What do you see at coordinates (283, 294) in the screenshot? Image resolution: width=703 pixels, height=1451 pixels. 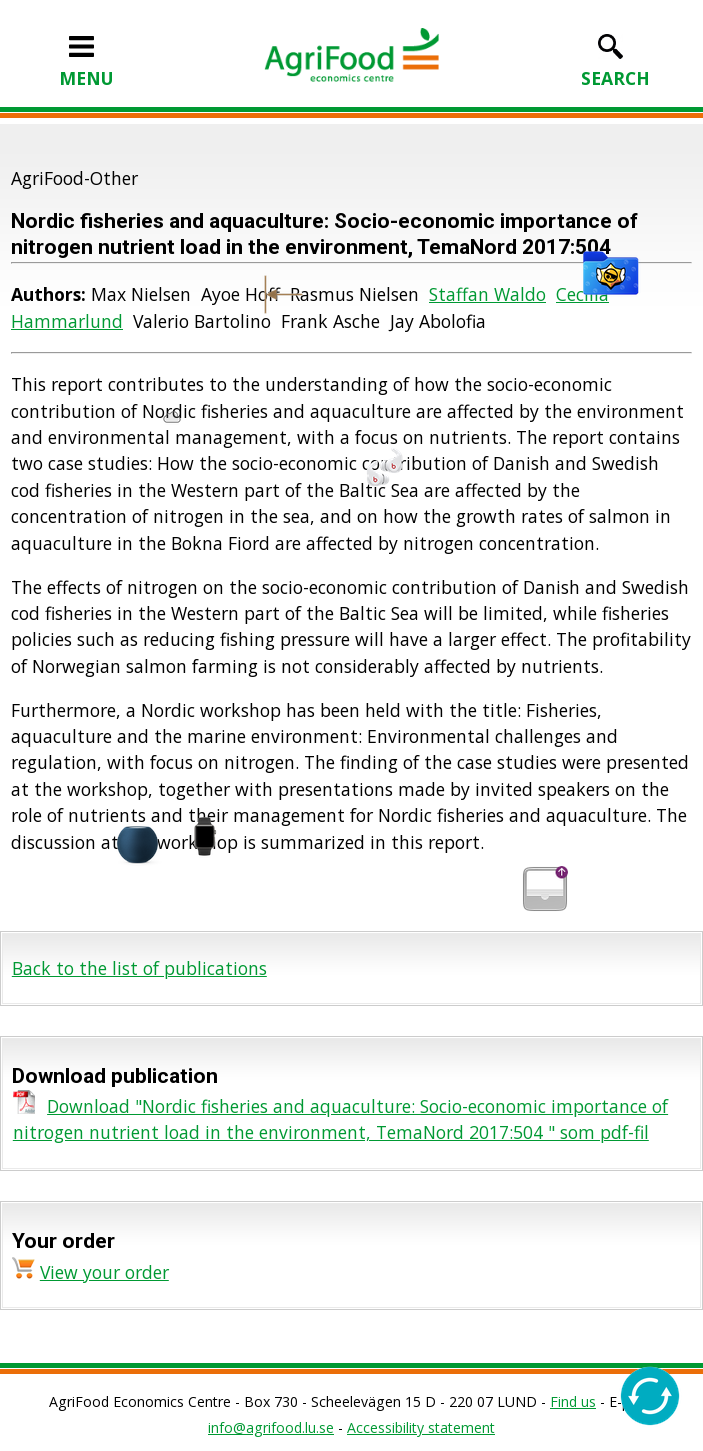 I see `go to the first item in a list or sequence` at bounding box center [283, 294].